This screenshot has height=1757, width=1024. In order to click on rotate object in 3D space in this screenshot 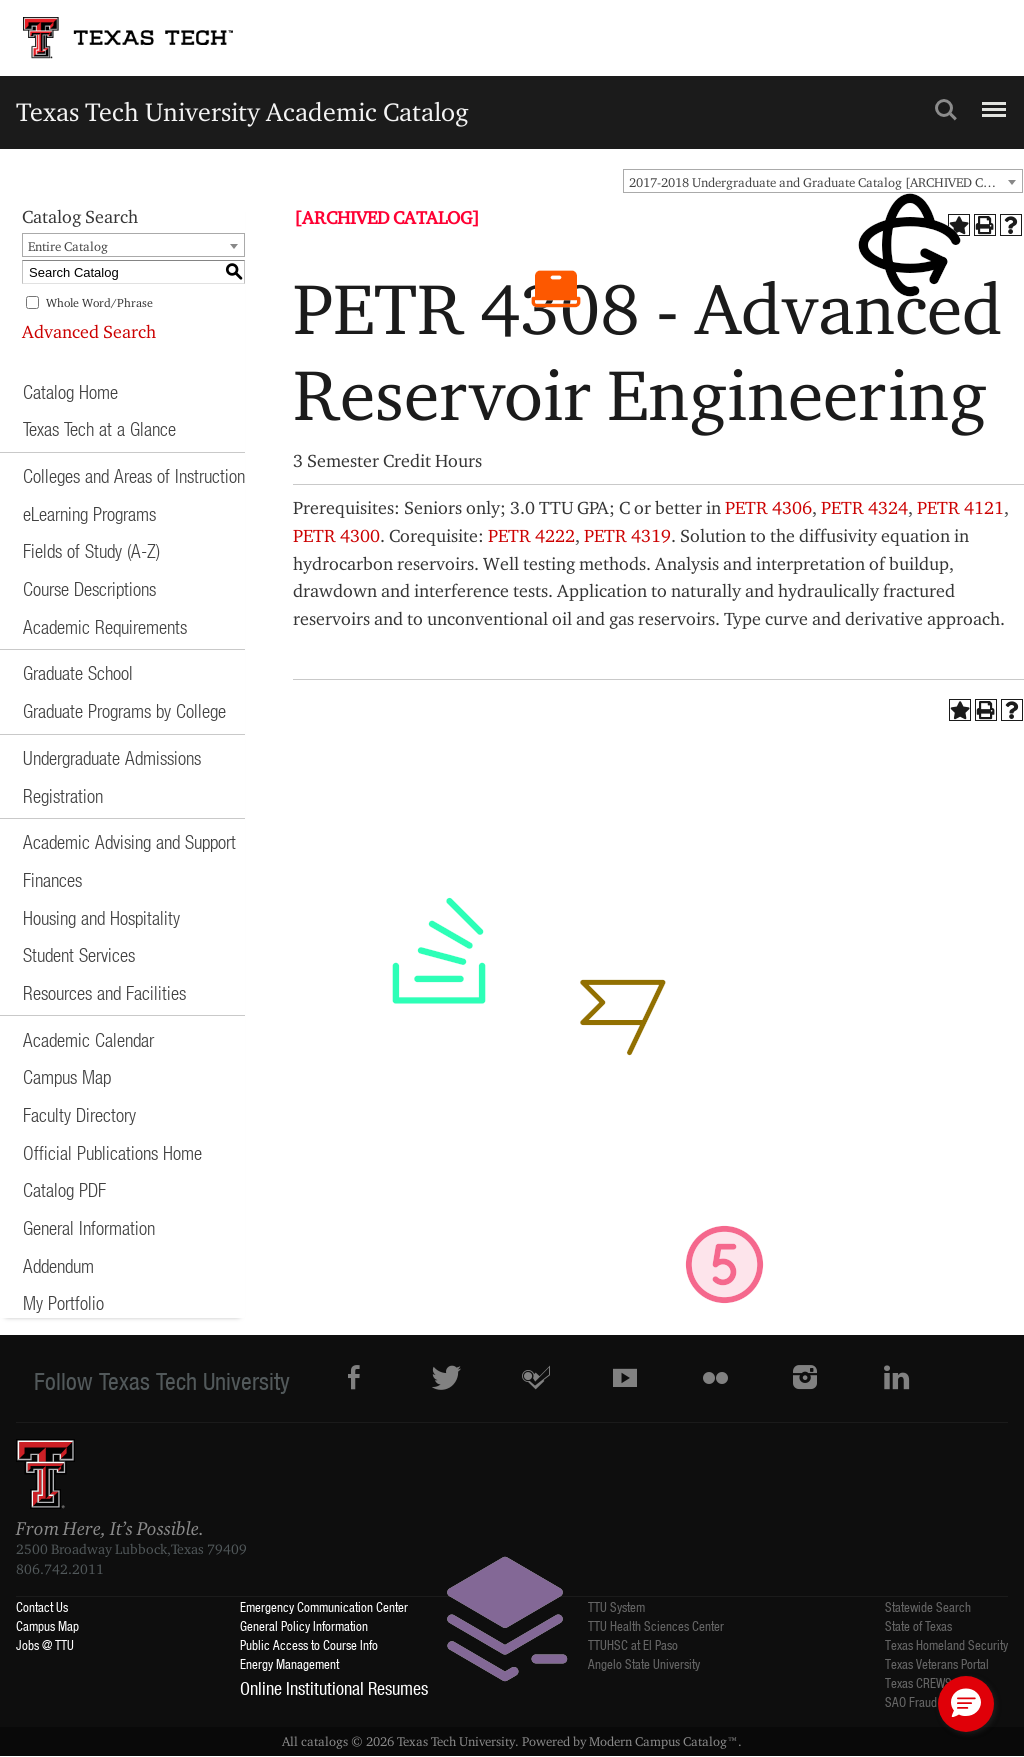, I will do `click(910, 245)`.